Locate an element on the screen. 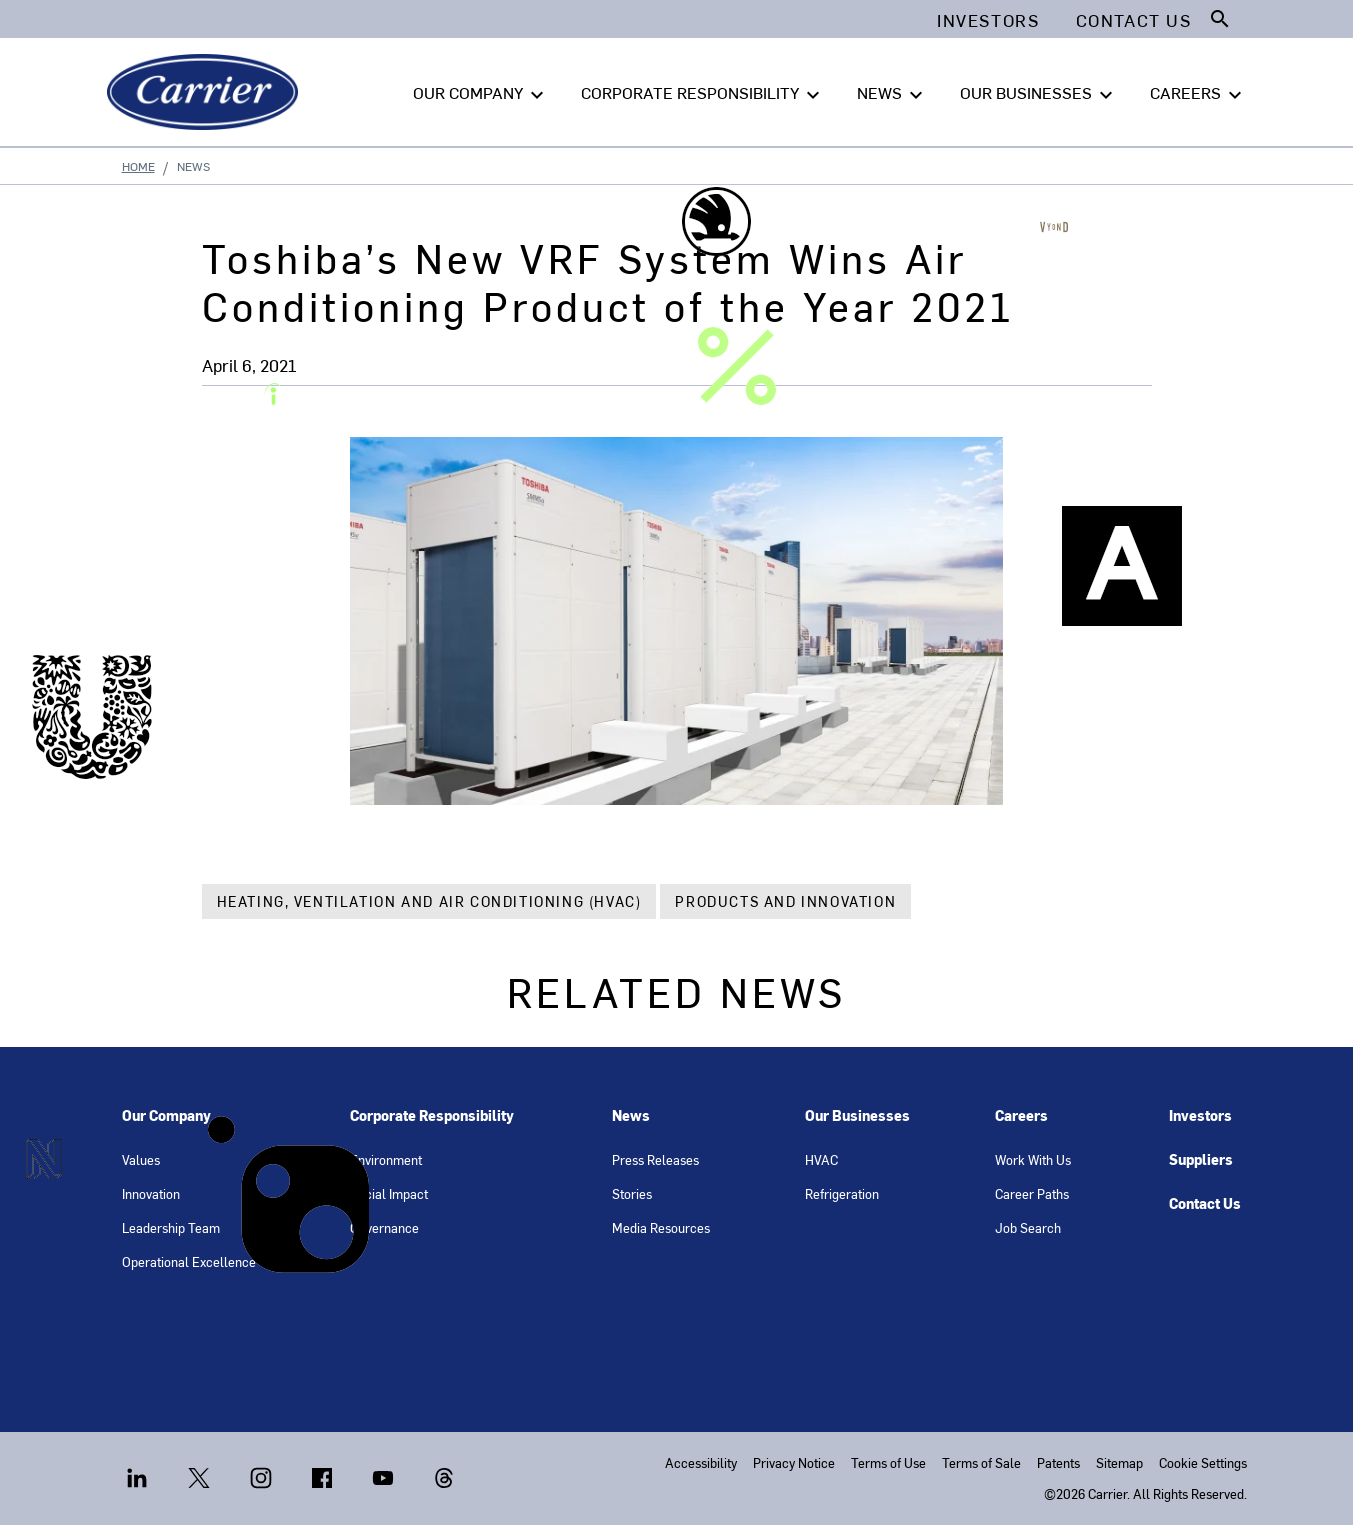  Škoda brand logo is located at coordinates (716, 221).